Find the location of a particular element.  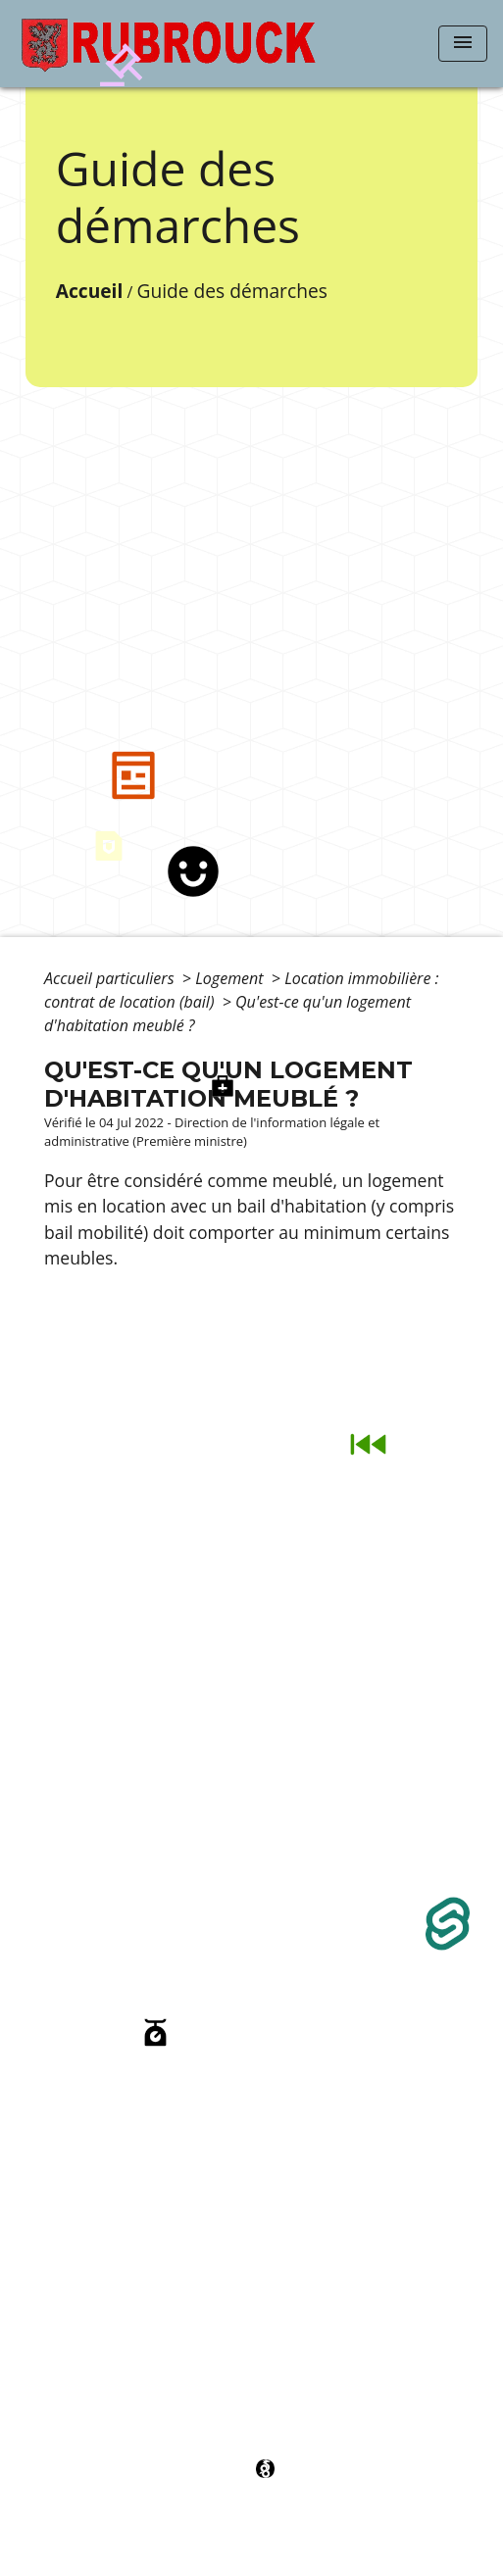

access health or medical resources is located at coordinates (223, 1087).